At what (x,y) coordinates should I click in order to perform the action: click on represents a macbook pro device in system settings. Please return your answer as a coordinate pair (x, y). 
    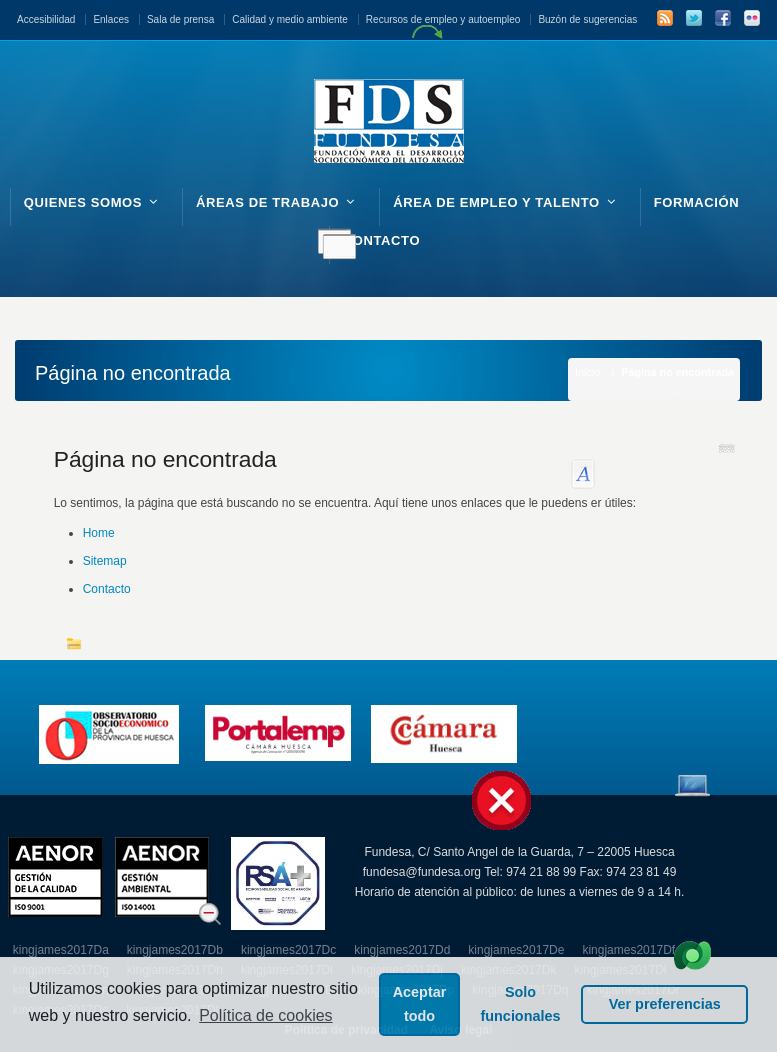
    Looking at the image, I should click on (692, 784).